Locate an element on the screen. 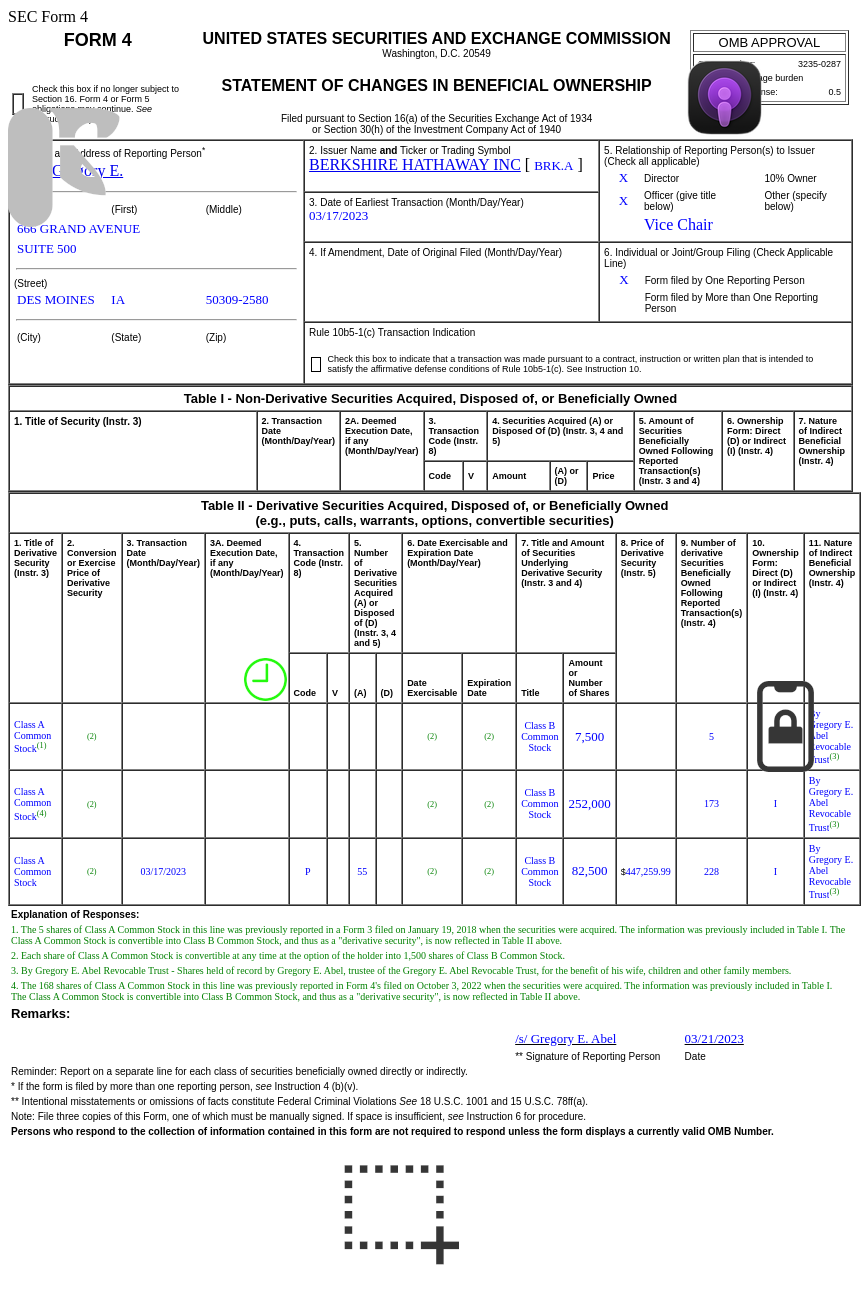  view slideshow or presentation mode is located at coordinates (265, 679).